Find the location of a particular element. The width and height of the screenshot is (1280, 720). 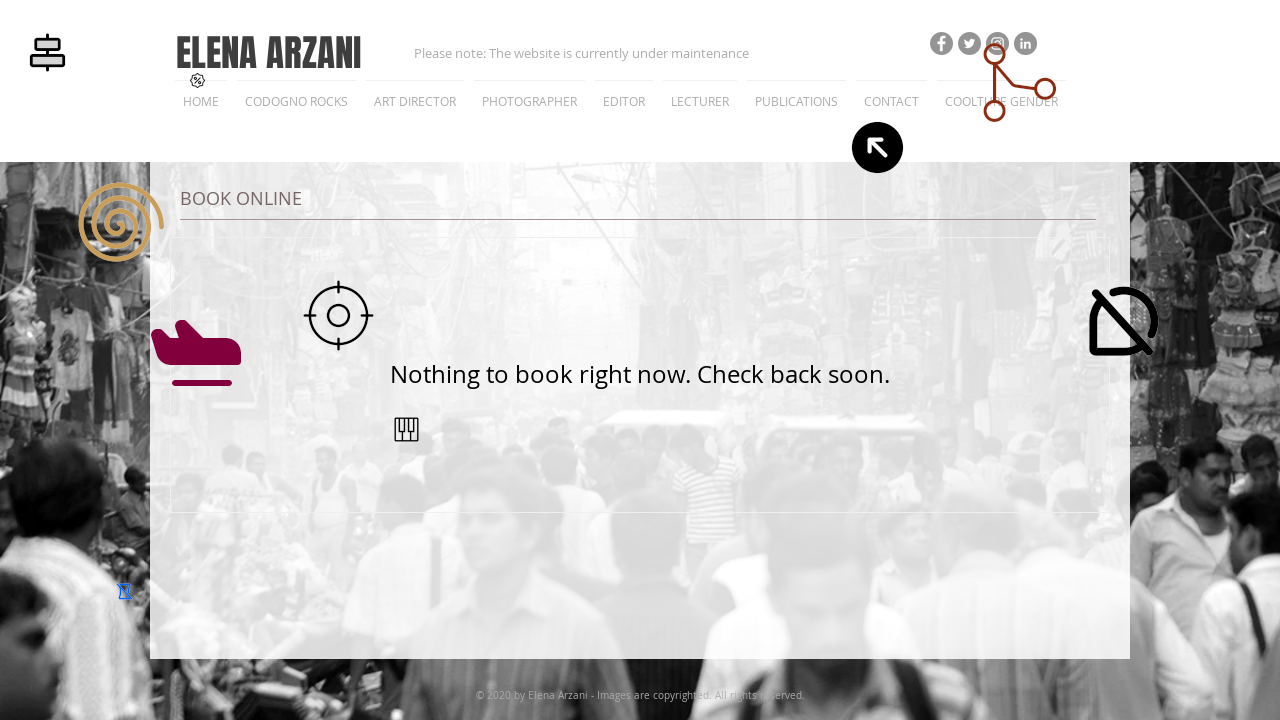

open music or piano app is located at coordinates (406, 429).